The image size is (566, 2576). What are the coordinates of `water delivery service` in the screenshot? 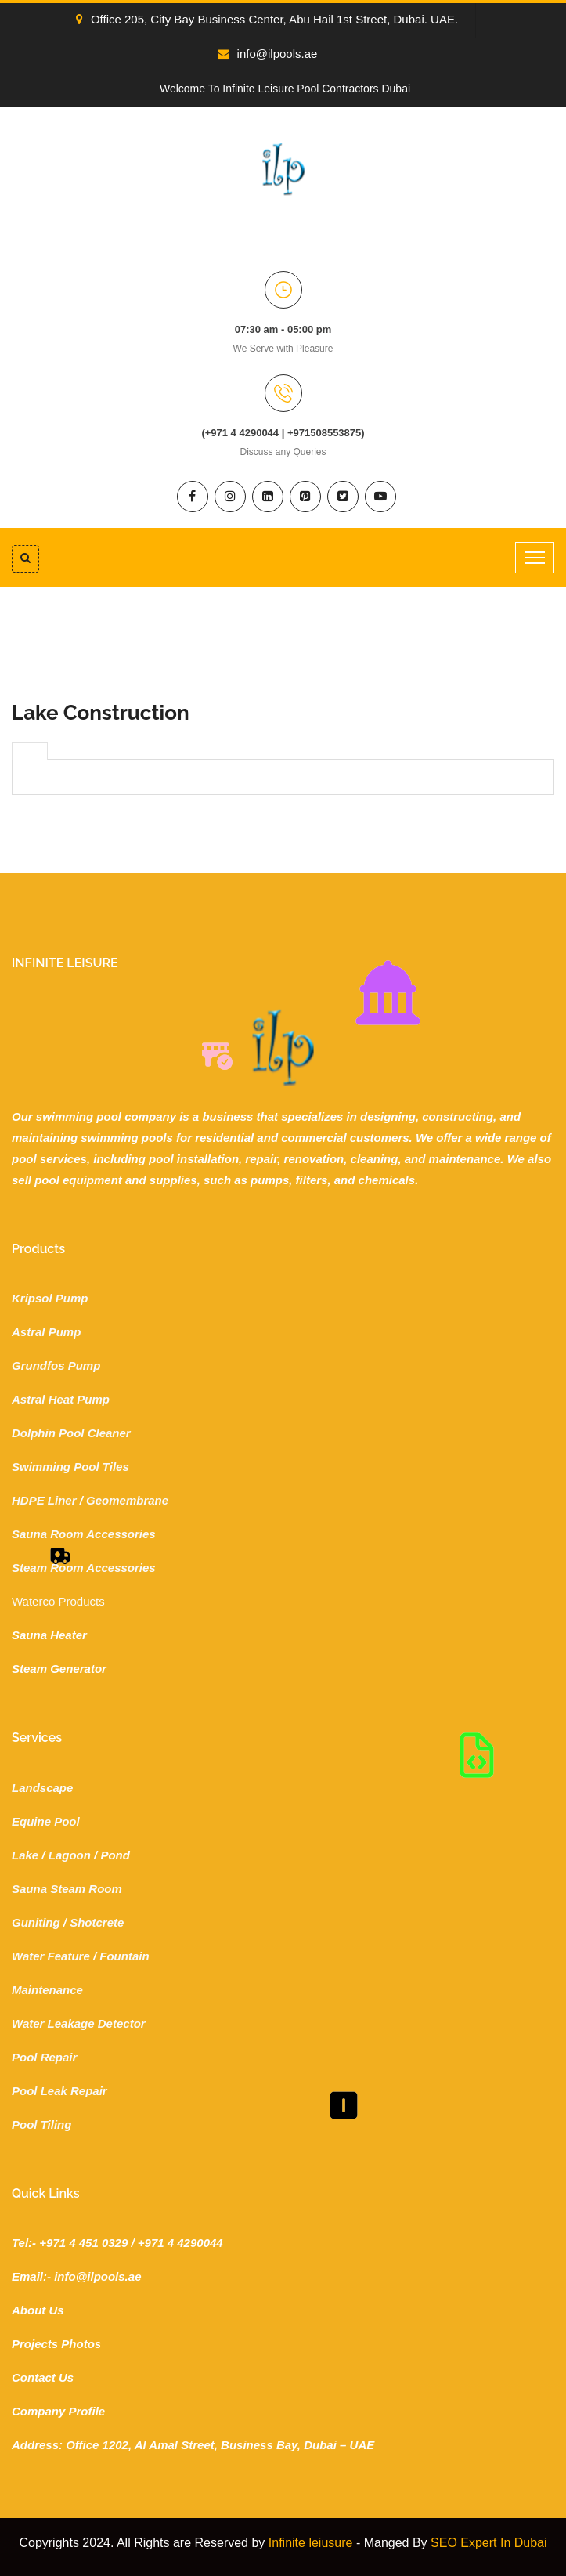 It's located at (60, 1555).